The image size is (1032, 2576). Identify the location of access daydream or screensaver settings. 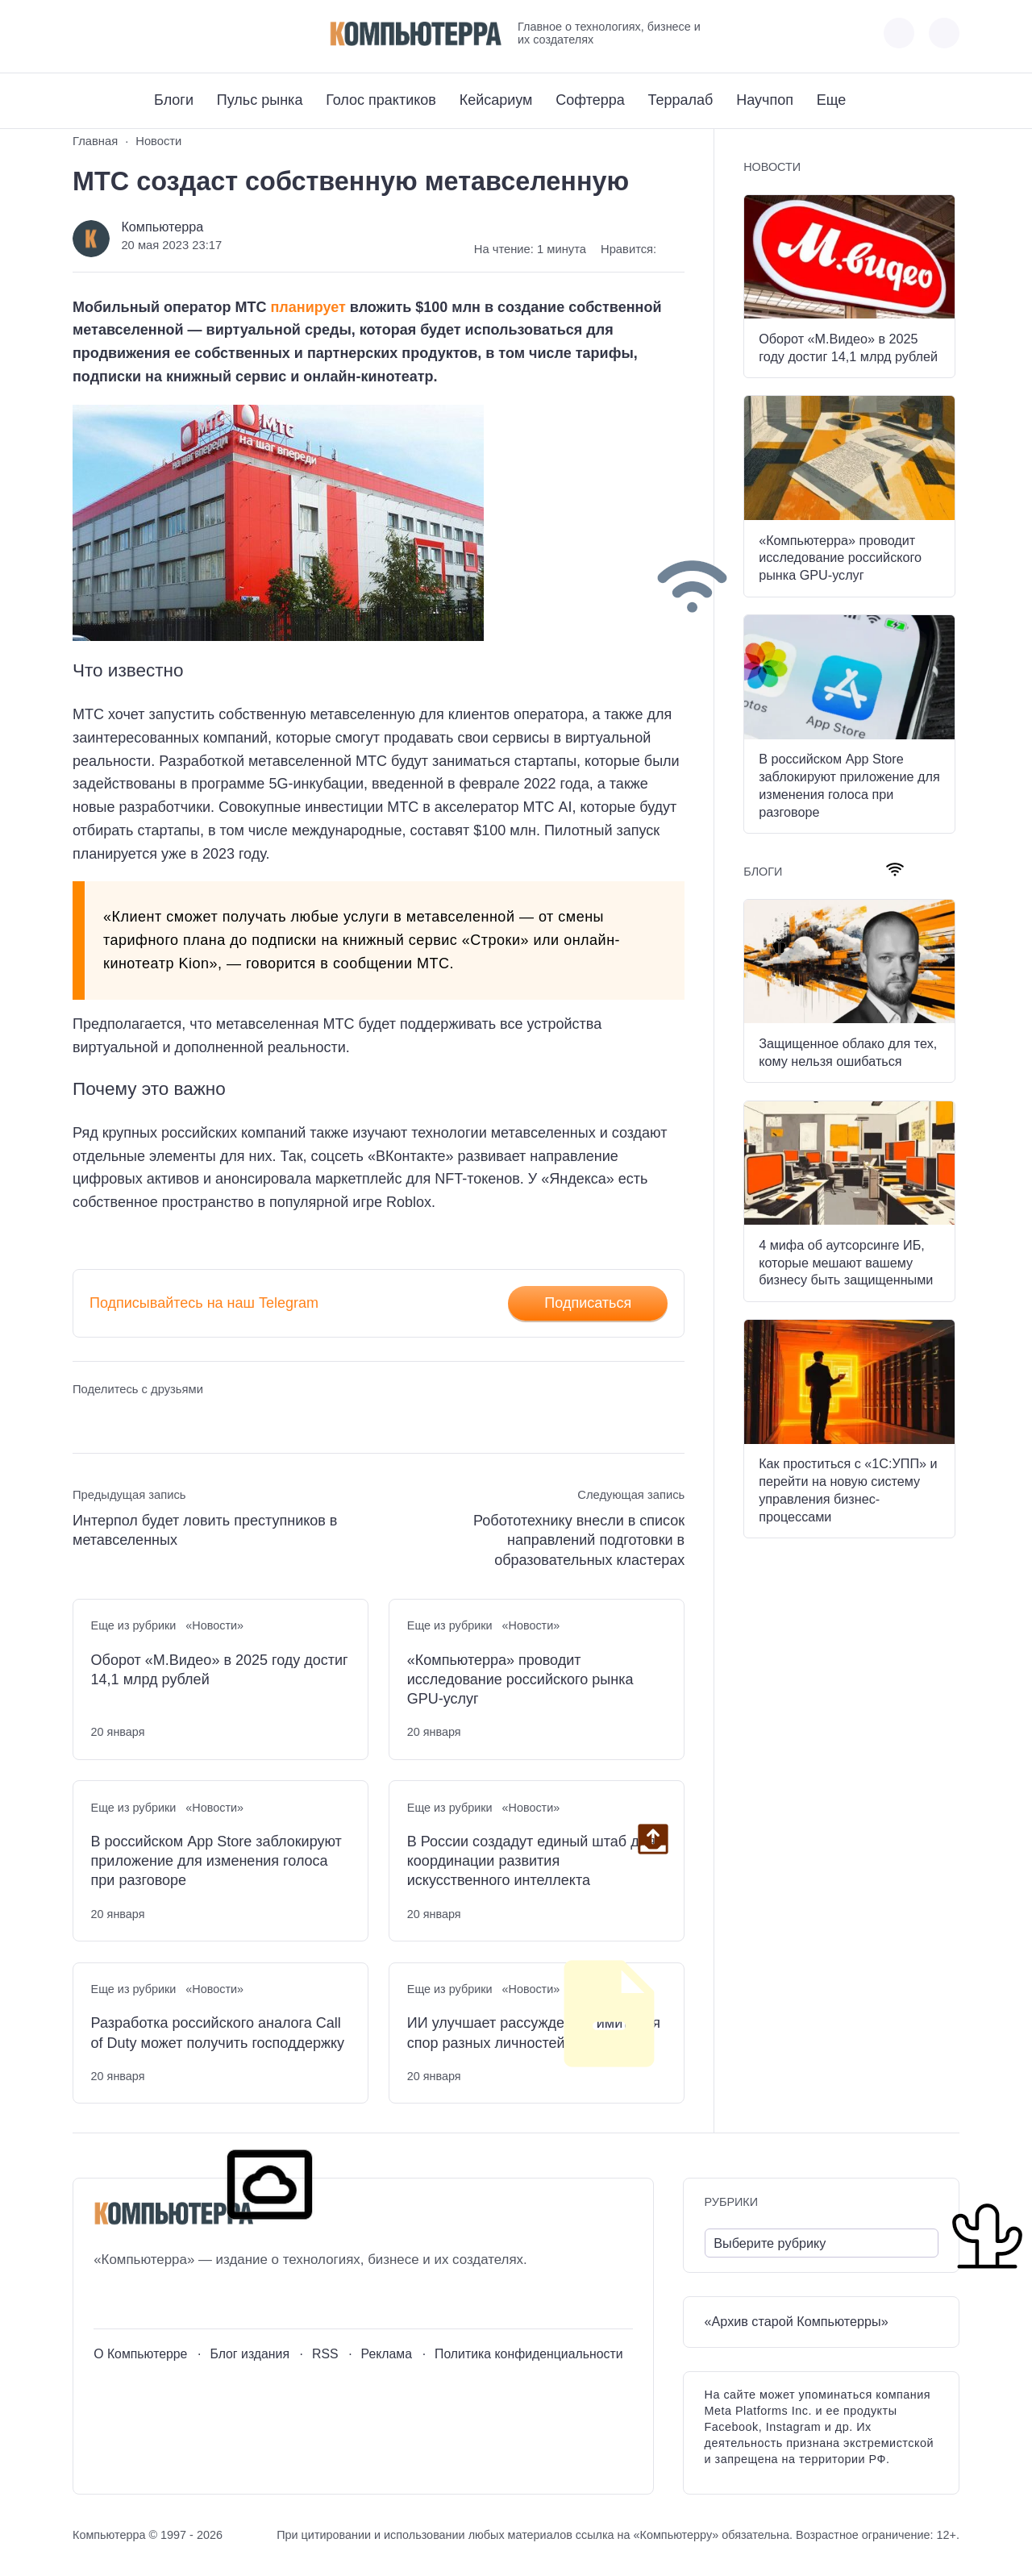
(269, 2184).